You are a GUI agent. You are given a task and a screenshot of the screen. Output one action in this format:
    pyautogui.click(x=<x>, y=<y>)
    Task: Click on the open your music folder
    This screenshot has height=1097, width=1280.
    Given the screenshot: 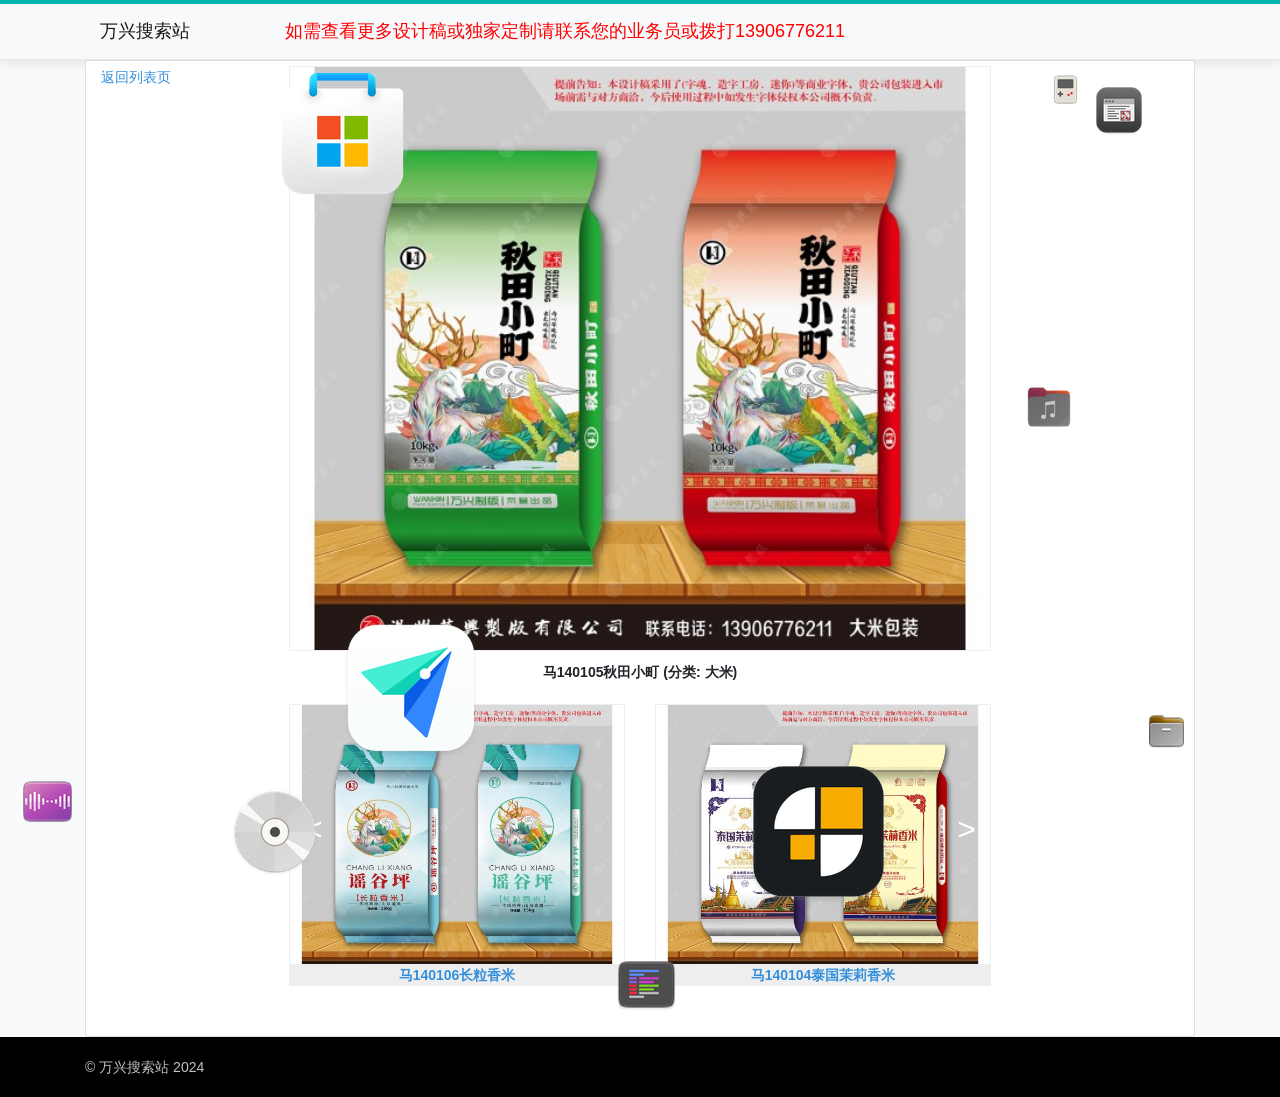 What is the action you would take?
    pyautogui.click(x=1049, y=407)
    